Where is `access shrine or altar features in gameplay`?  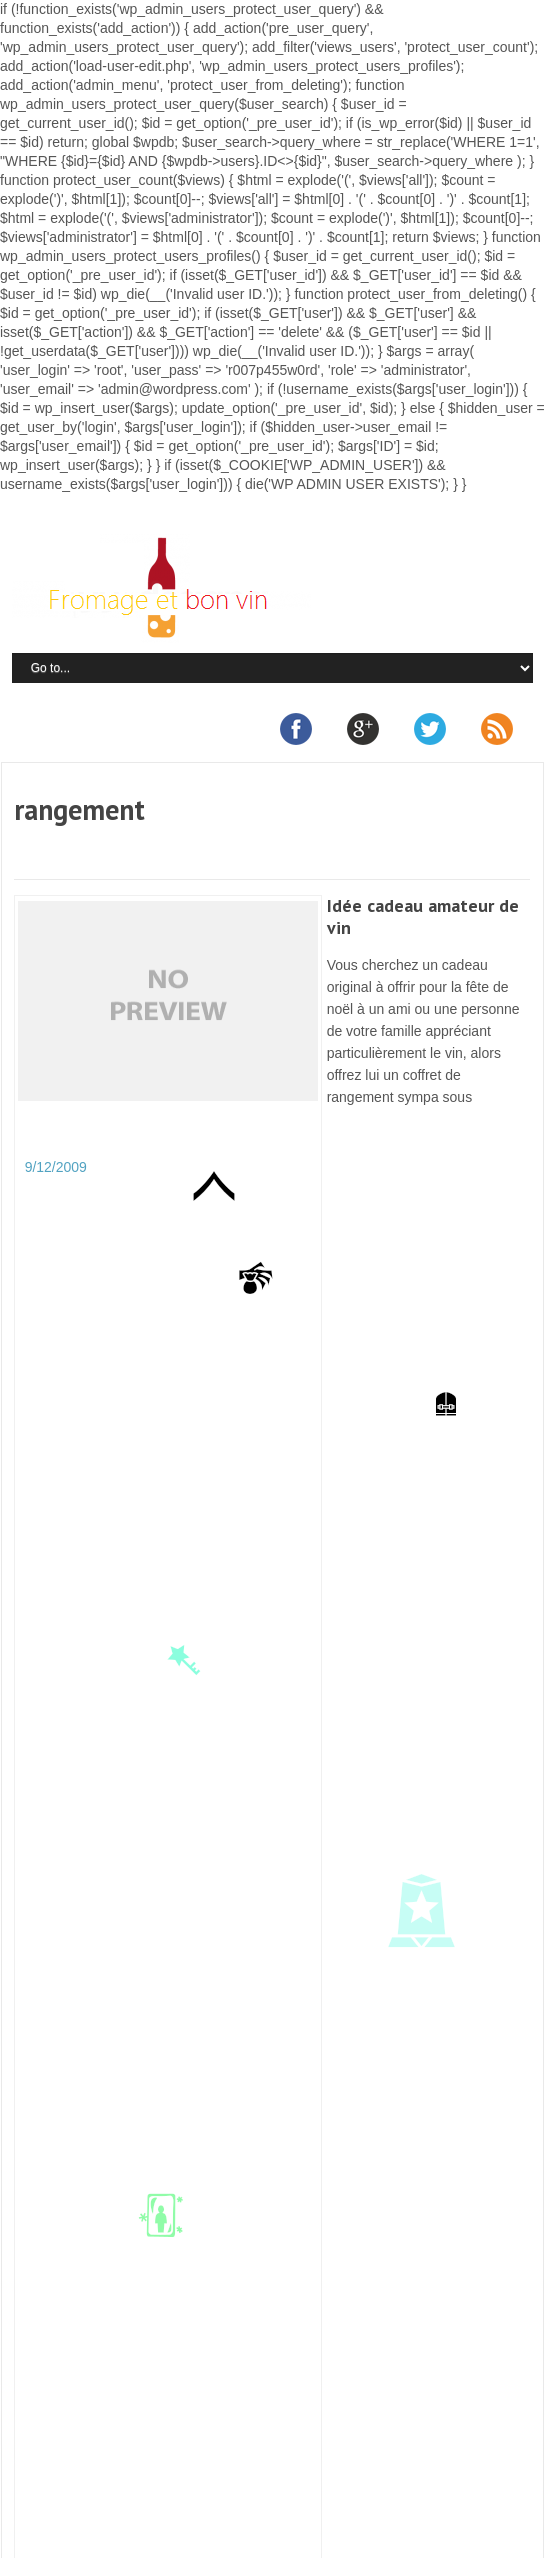
access shrine or altar features in gameplay is located at coordinates (421, 1910).